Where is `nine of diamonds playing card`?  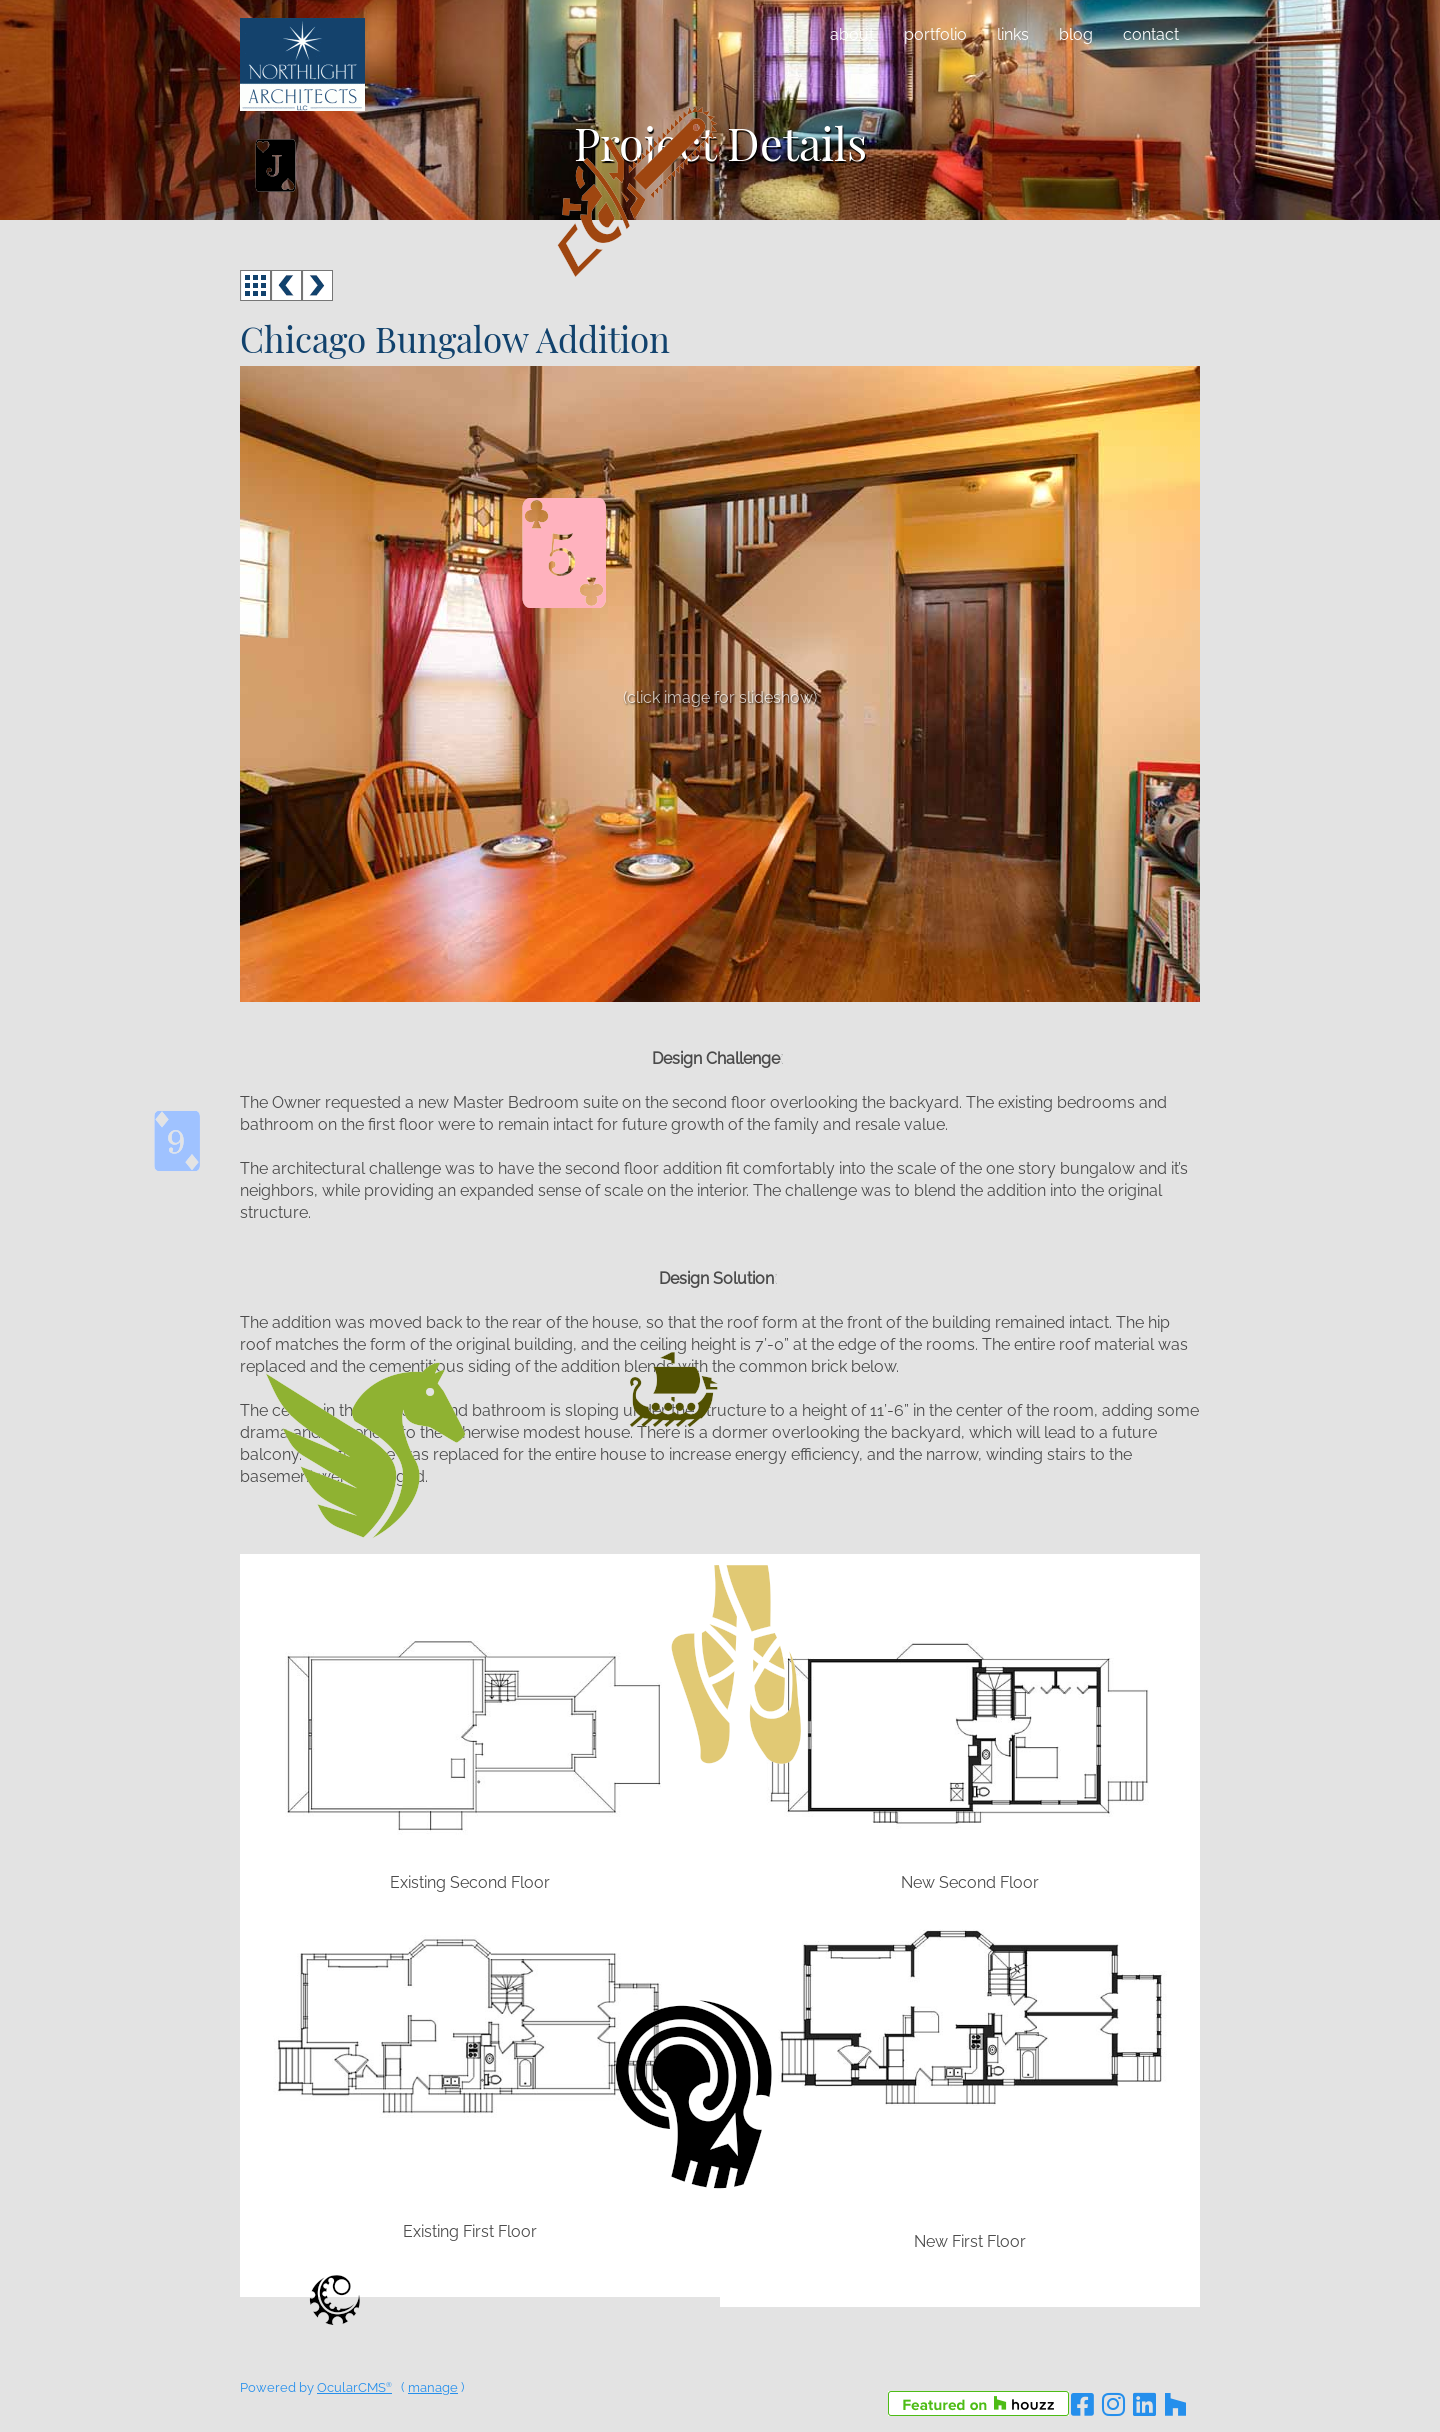 nine of diamonds playing card is located at coordinates (177, 1141).